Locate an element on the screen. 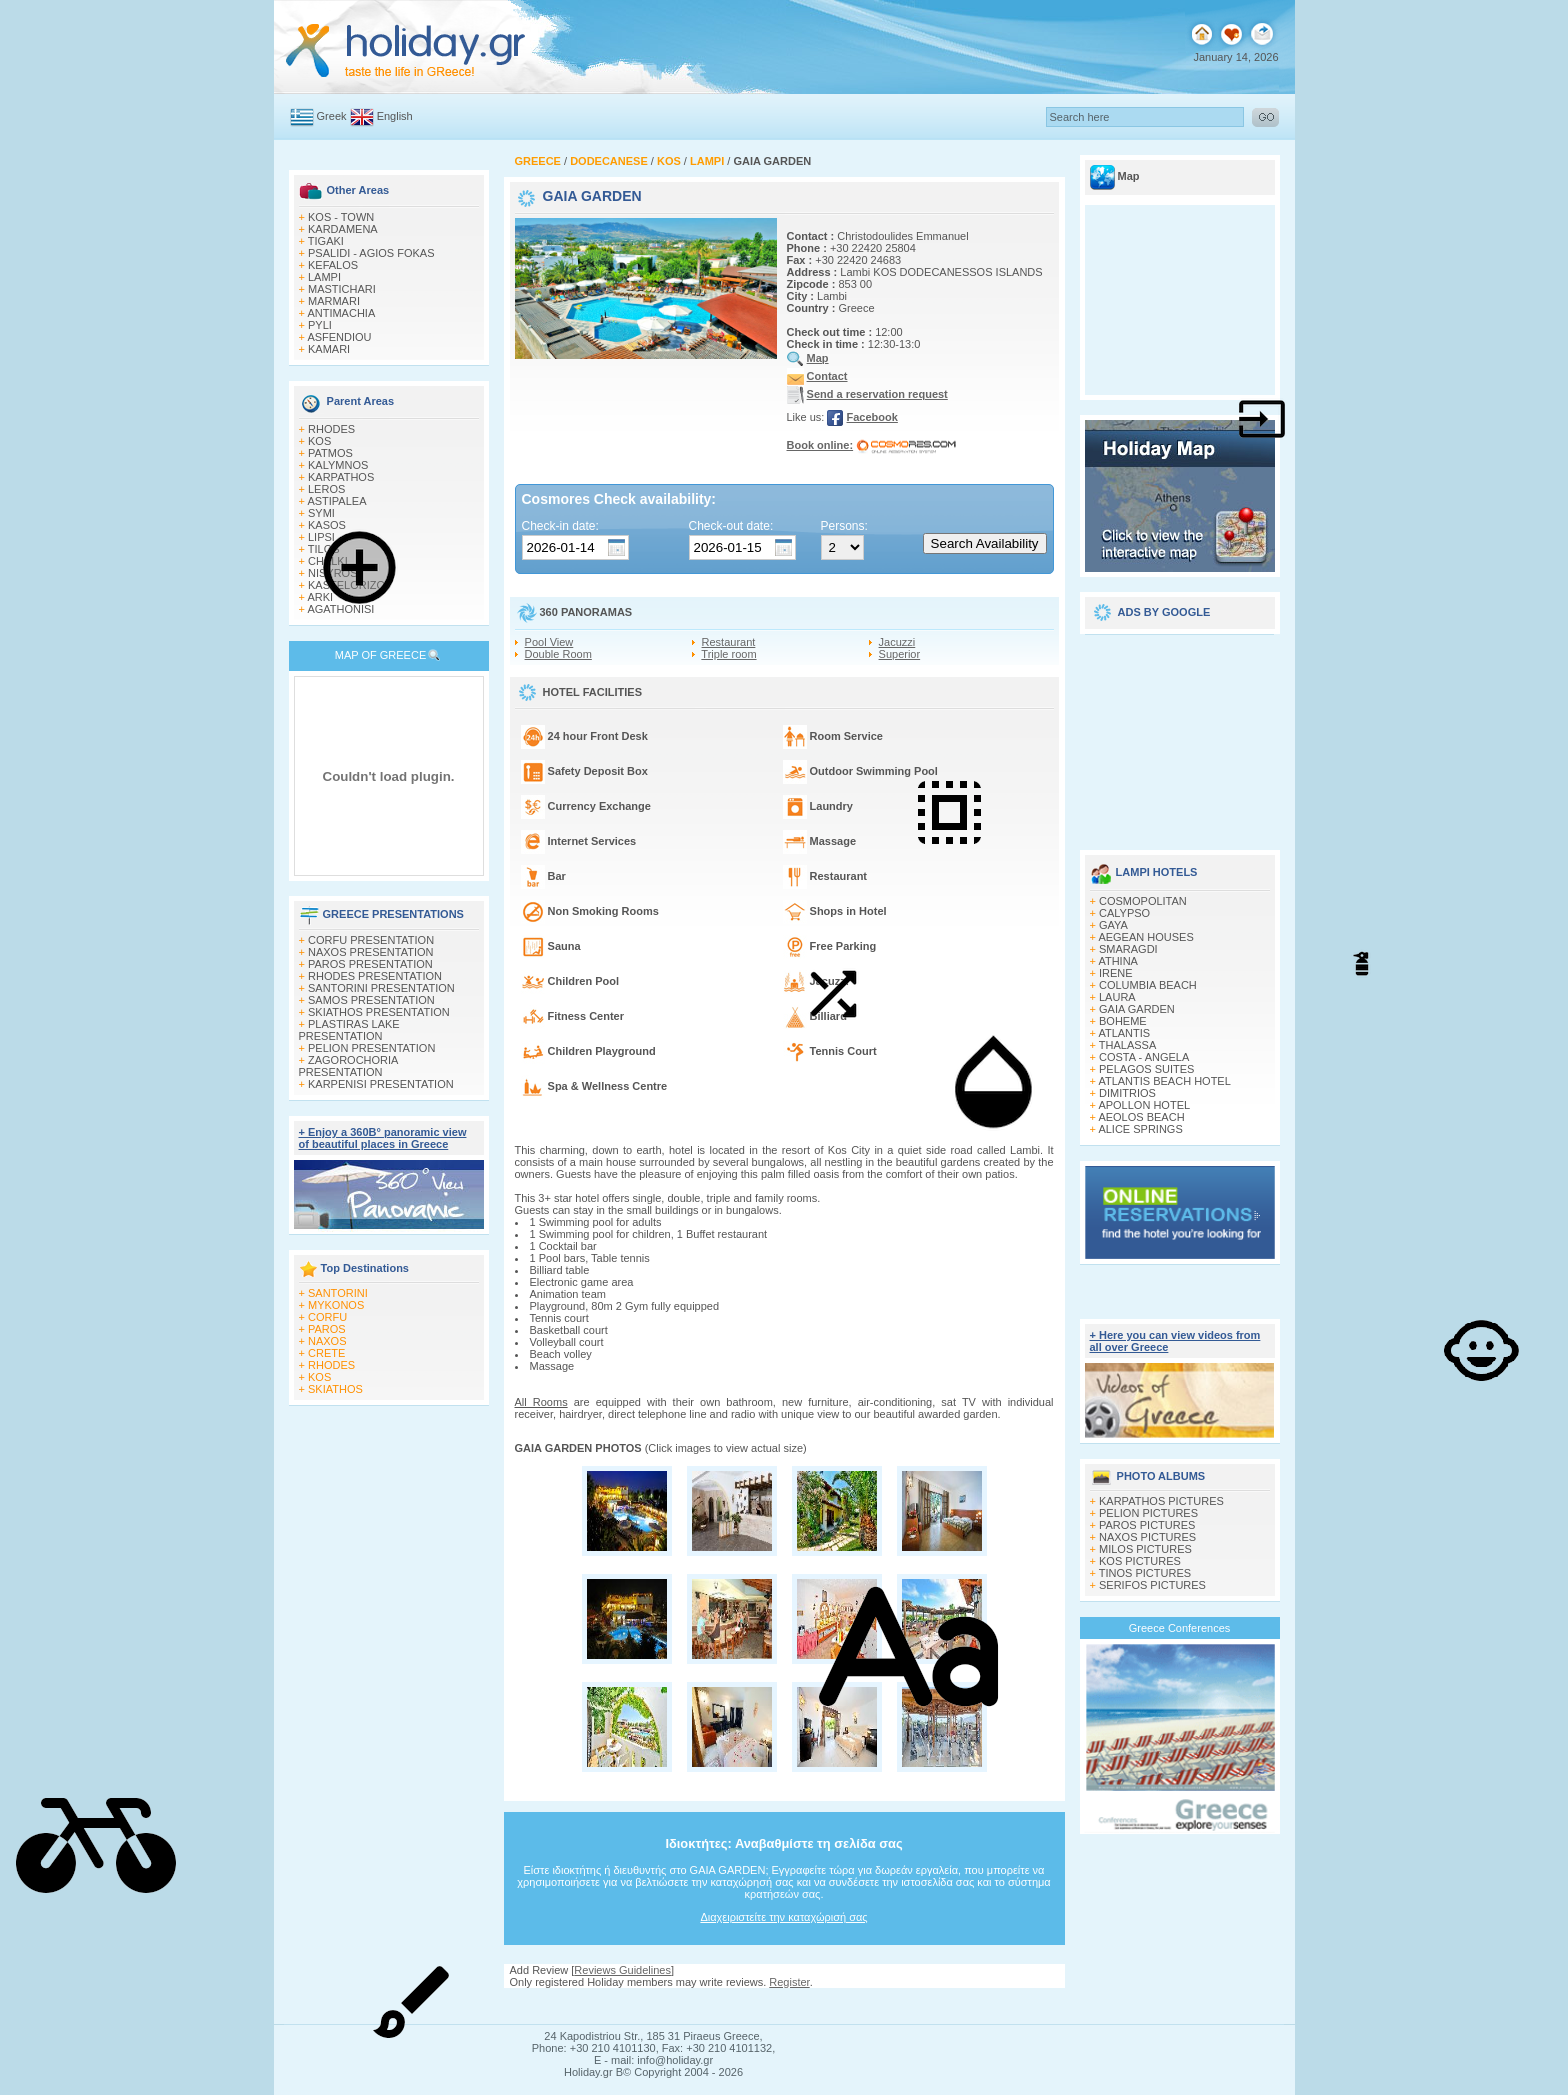  shuffle playlist or queue is located at coordinates (833, 994).